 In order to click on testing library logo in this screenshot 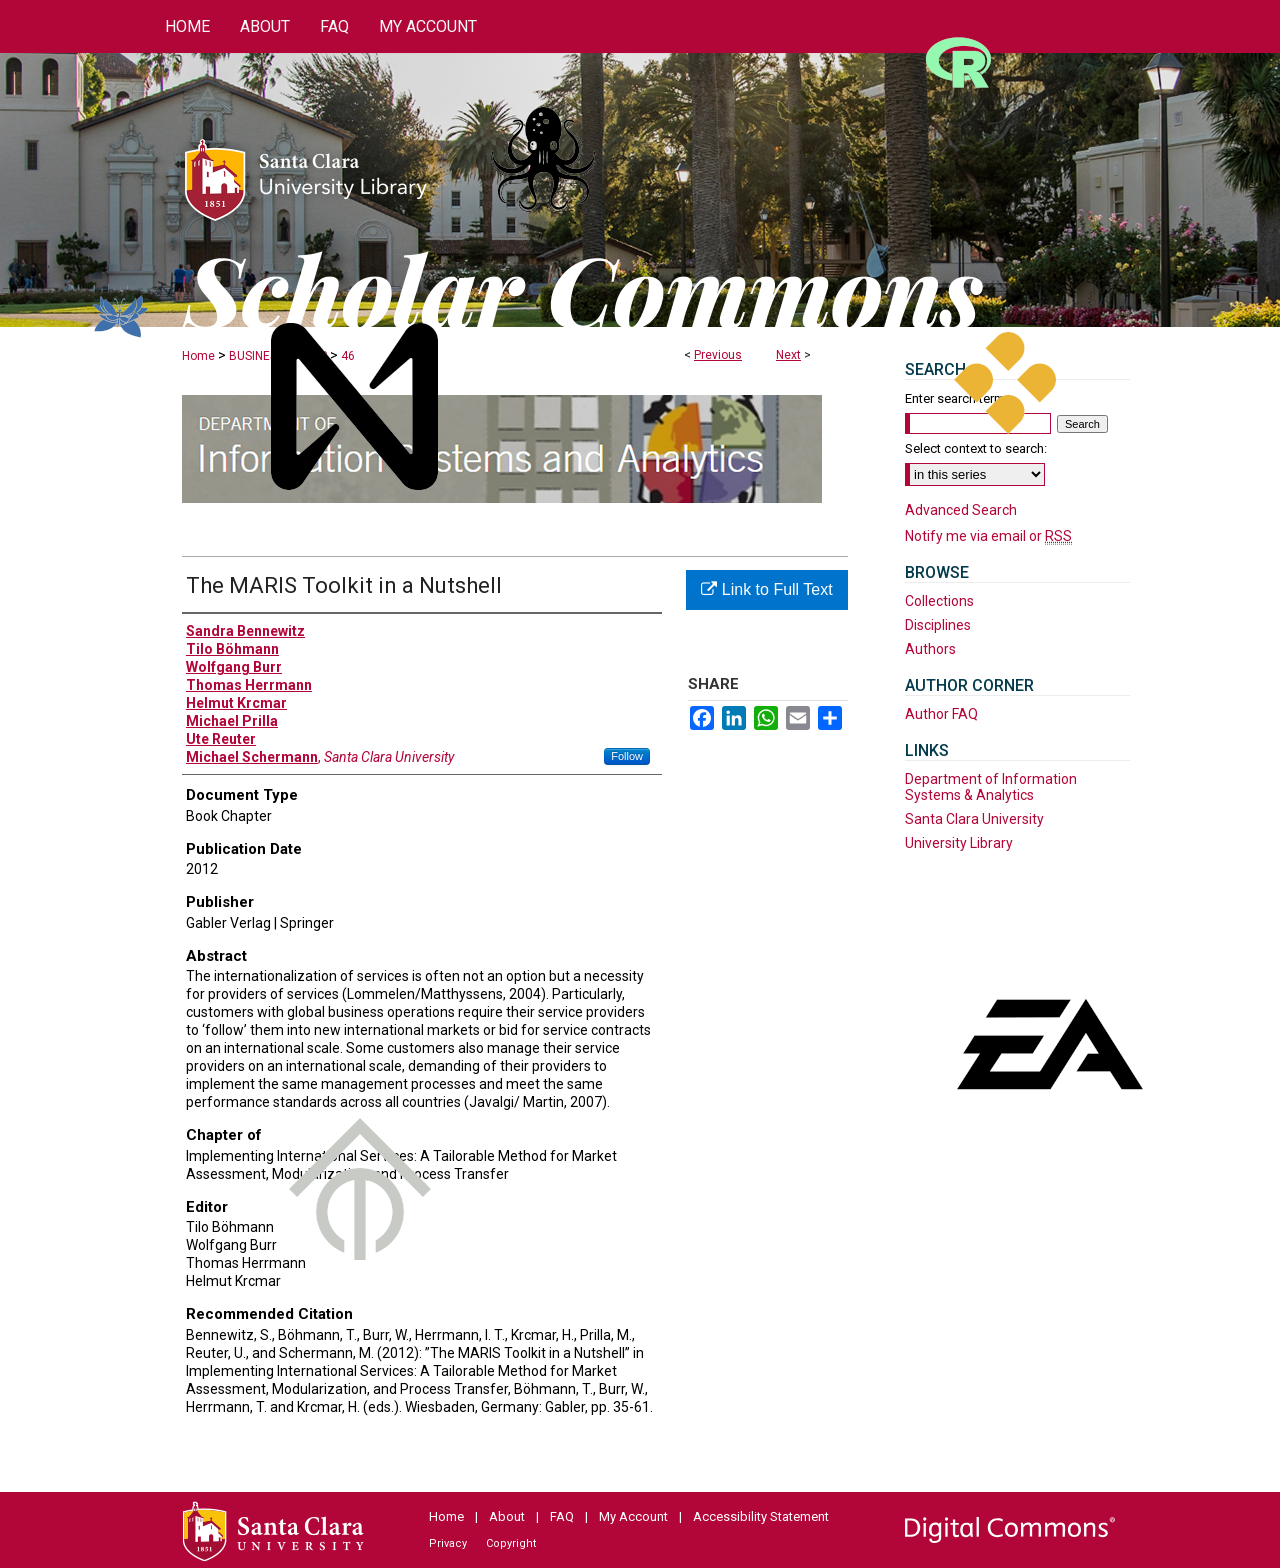, I will do `click(543, 159)`.